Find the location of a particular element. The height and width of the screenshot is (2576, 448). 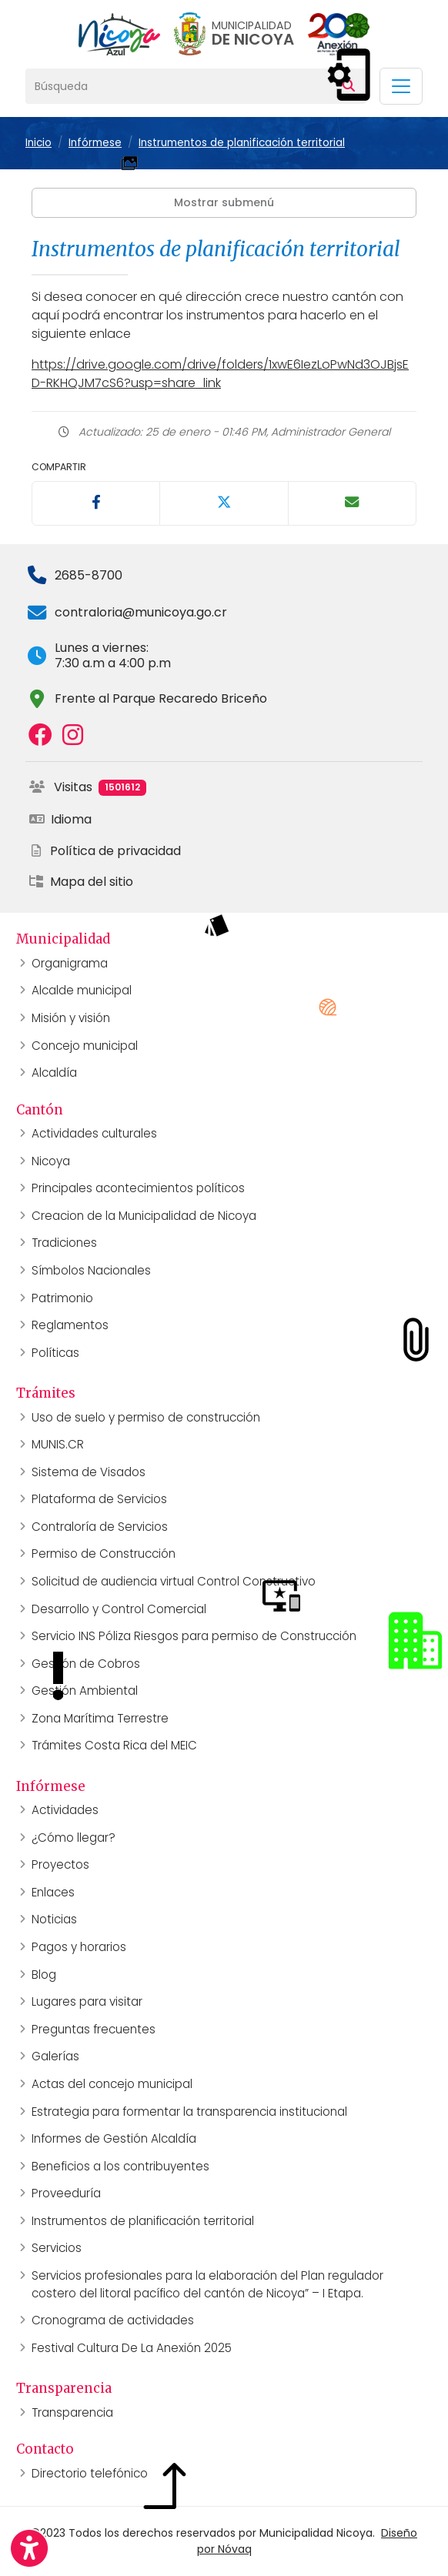

access knitting or crafting projects is located at coordinates (327, 1007).